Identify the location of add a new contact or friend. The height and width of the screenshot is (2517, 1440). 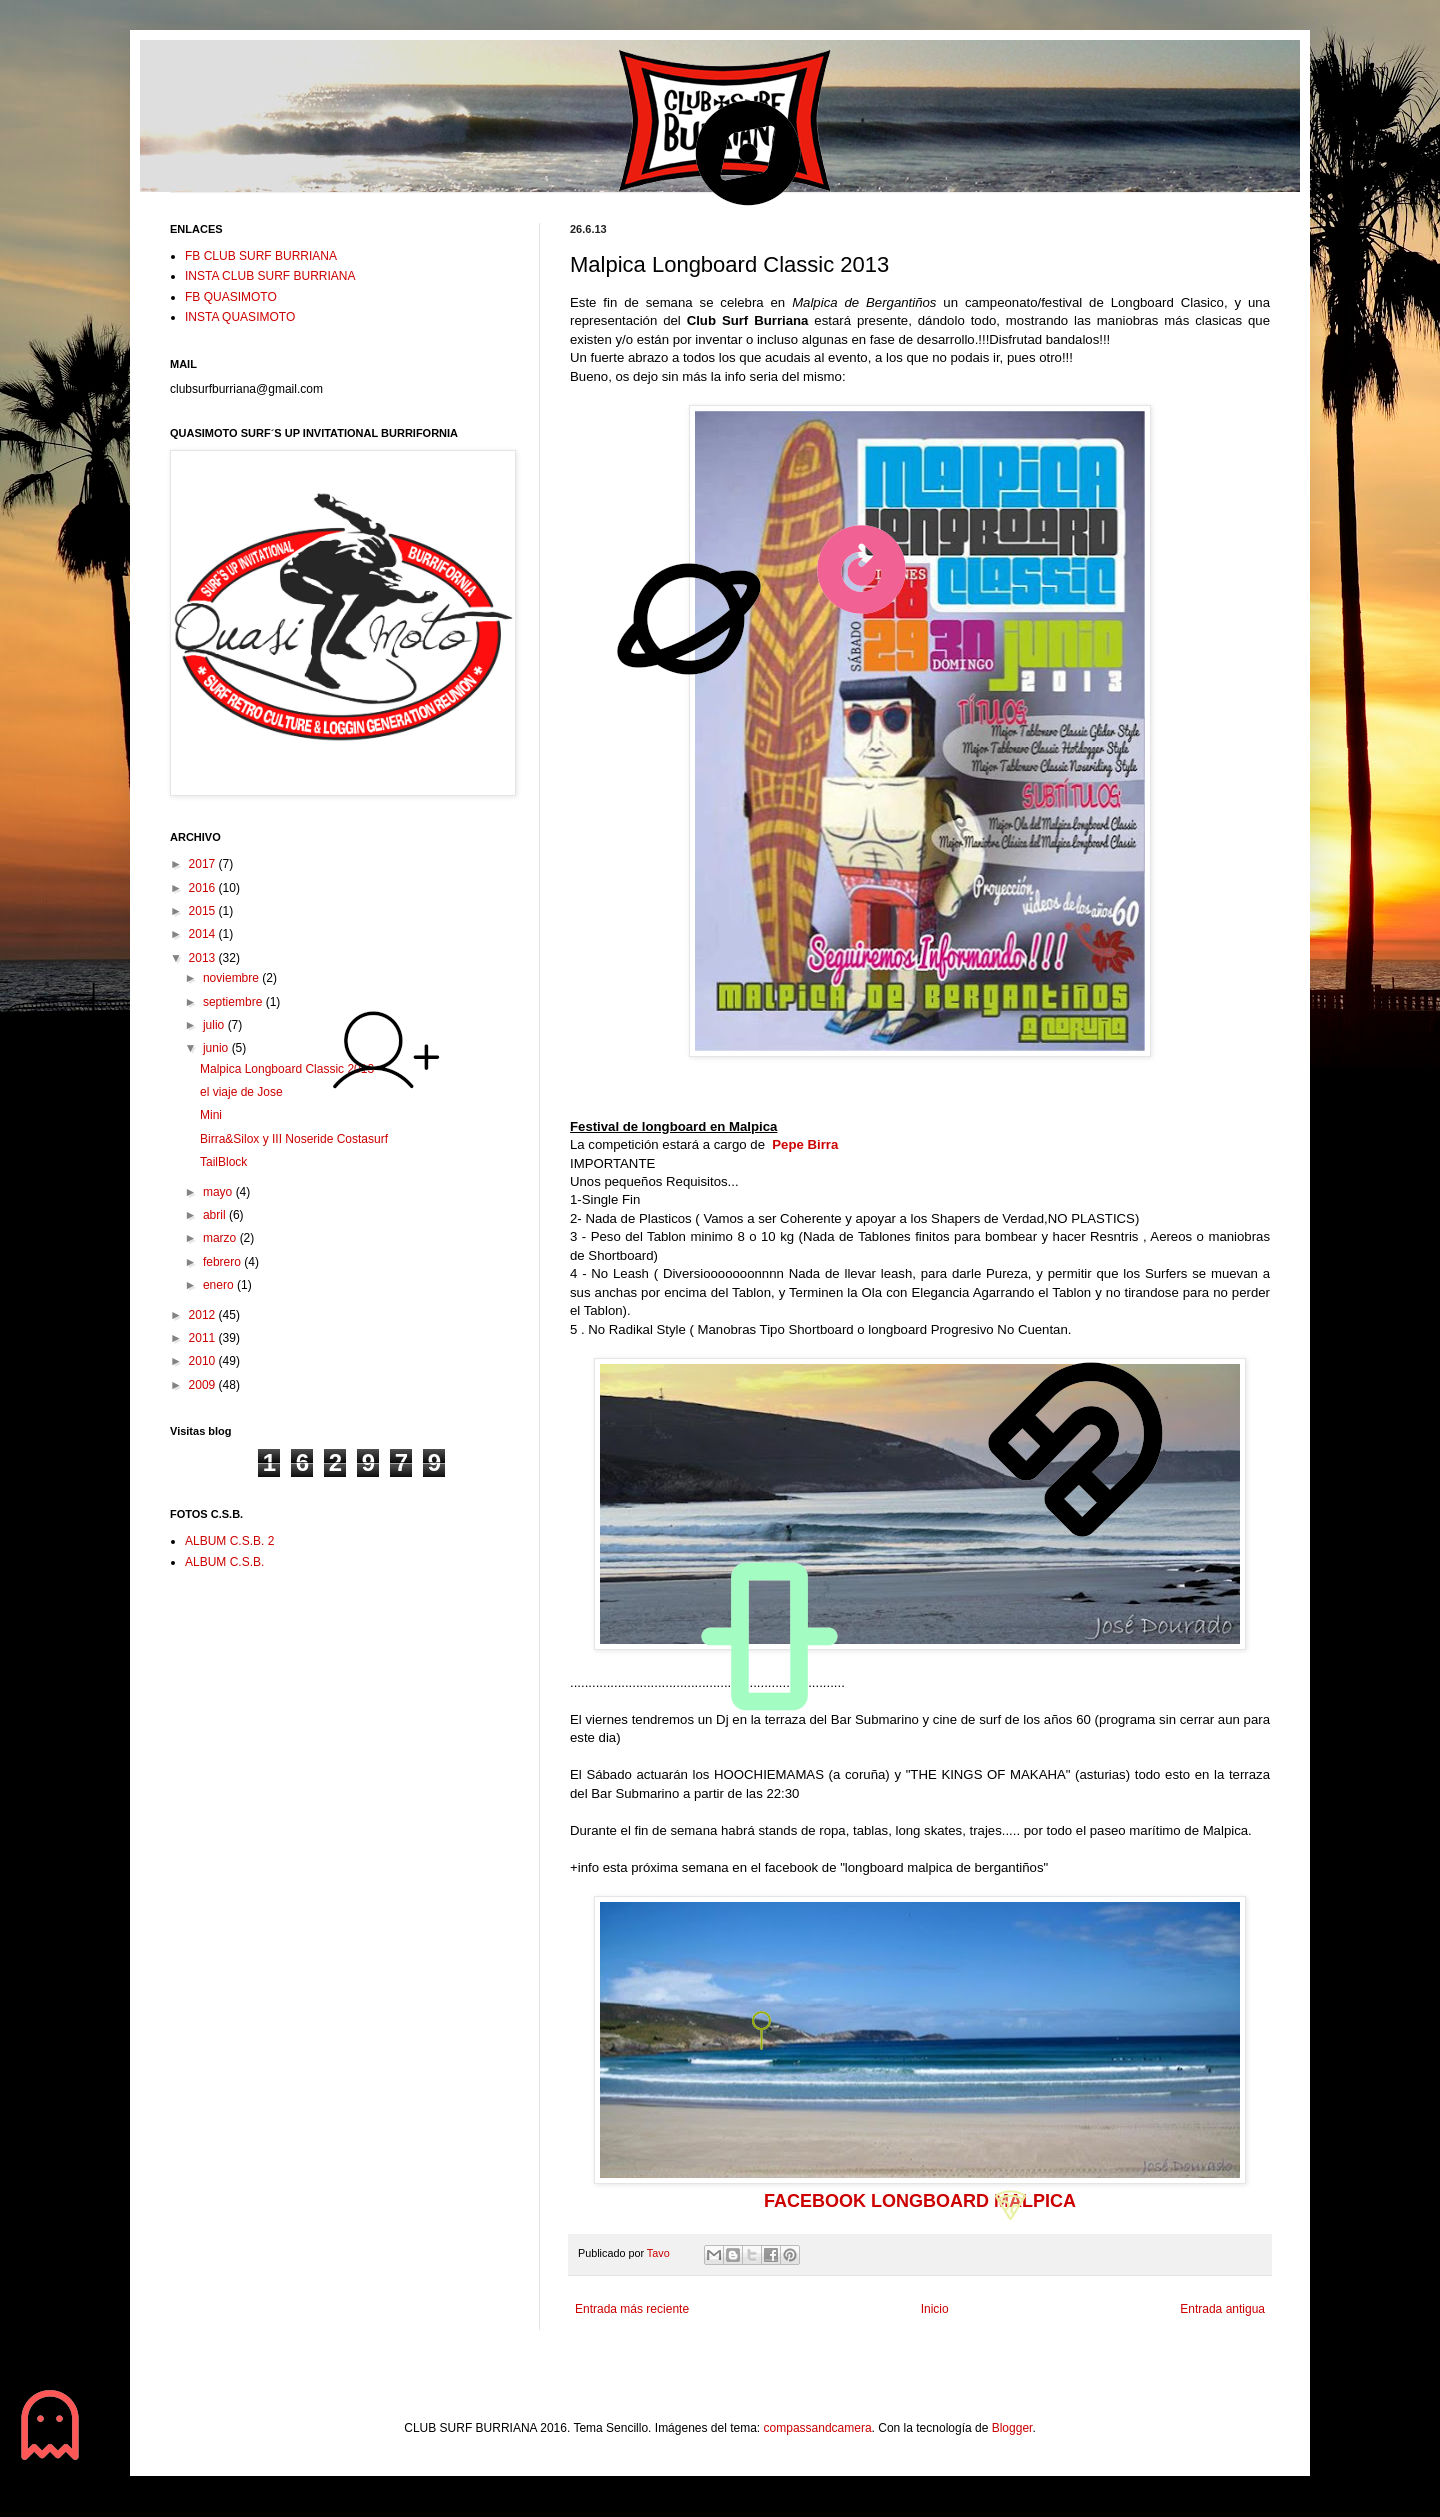
(382, 1053).